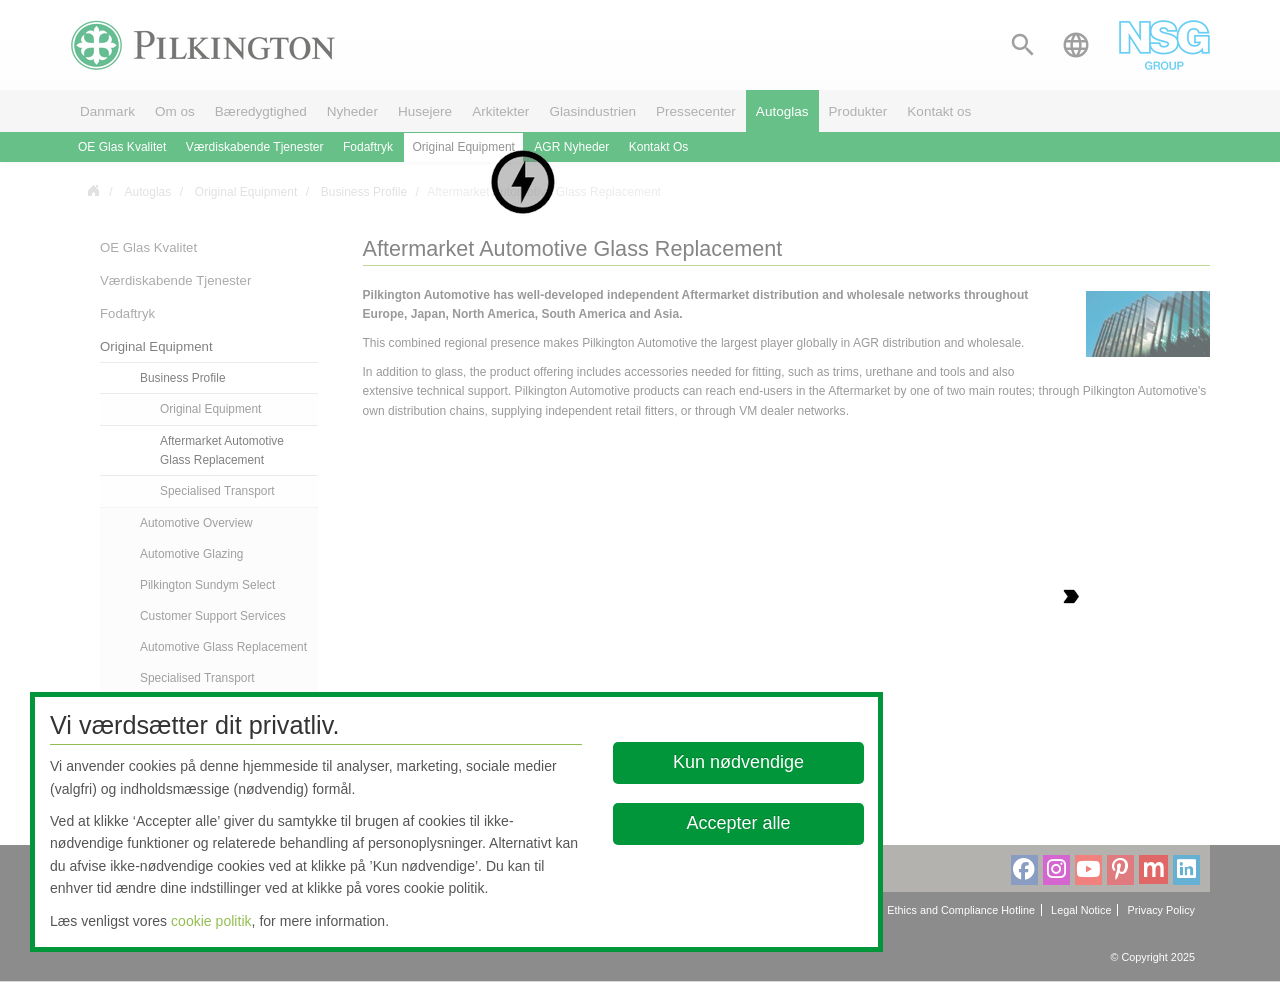 This screenshot has height=982, width=1280. I want to click on mark a message or item as important, so click(1070, 596).